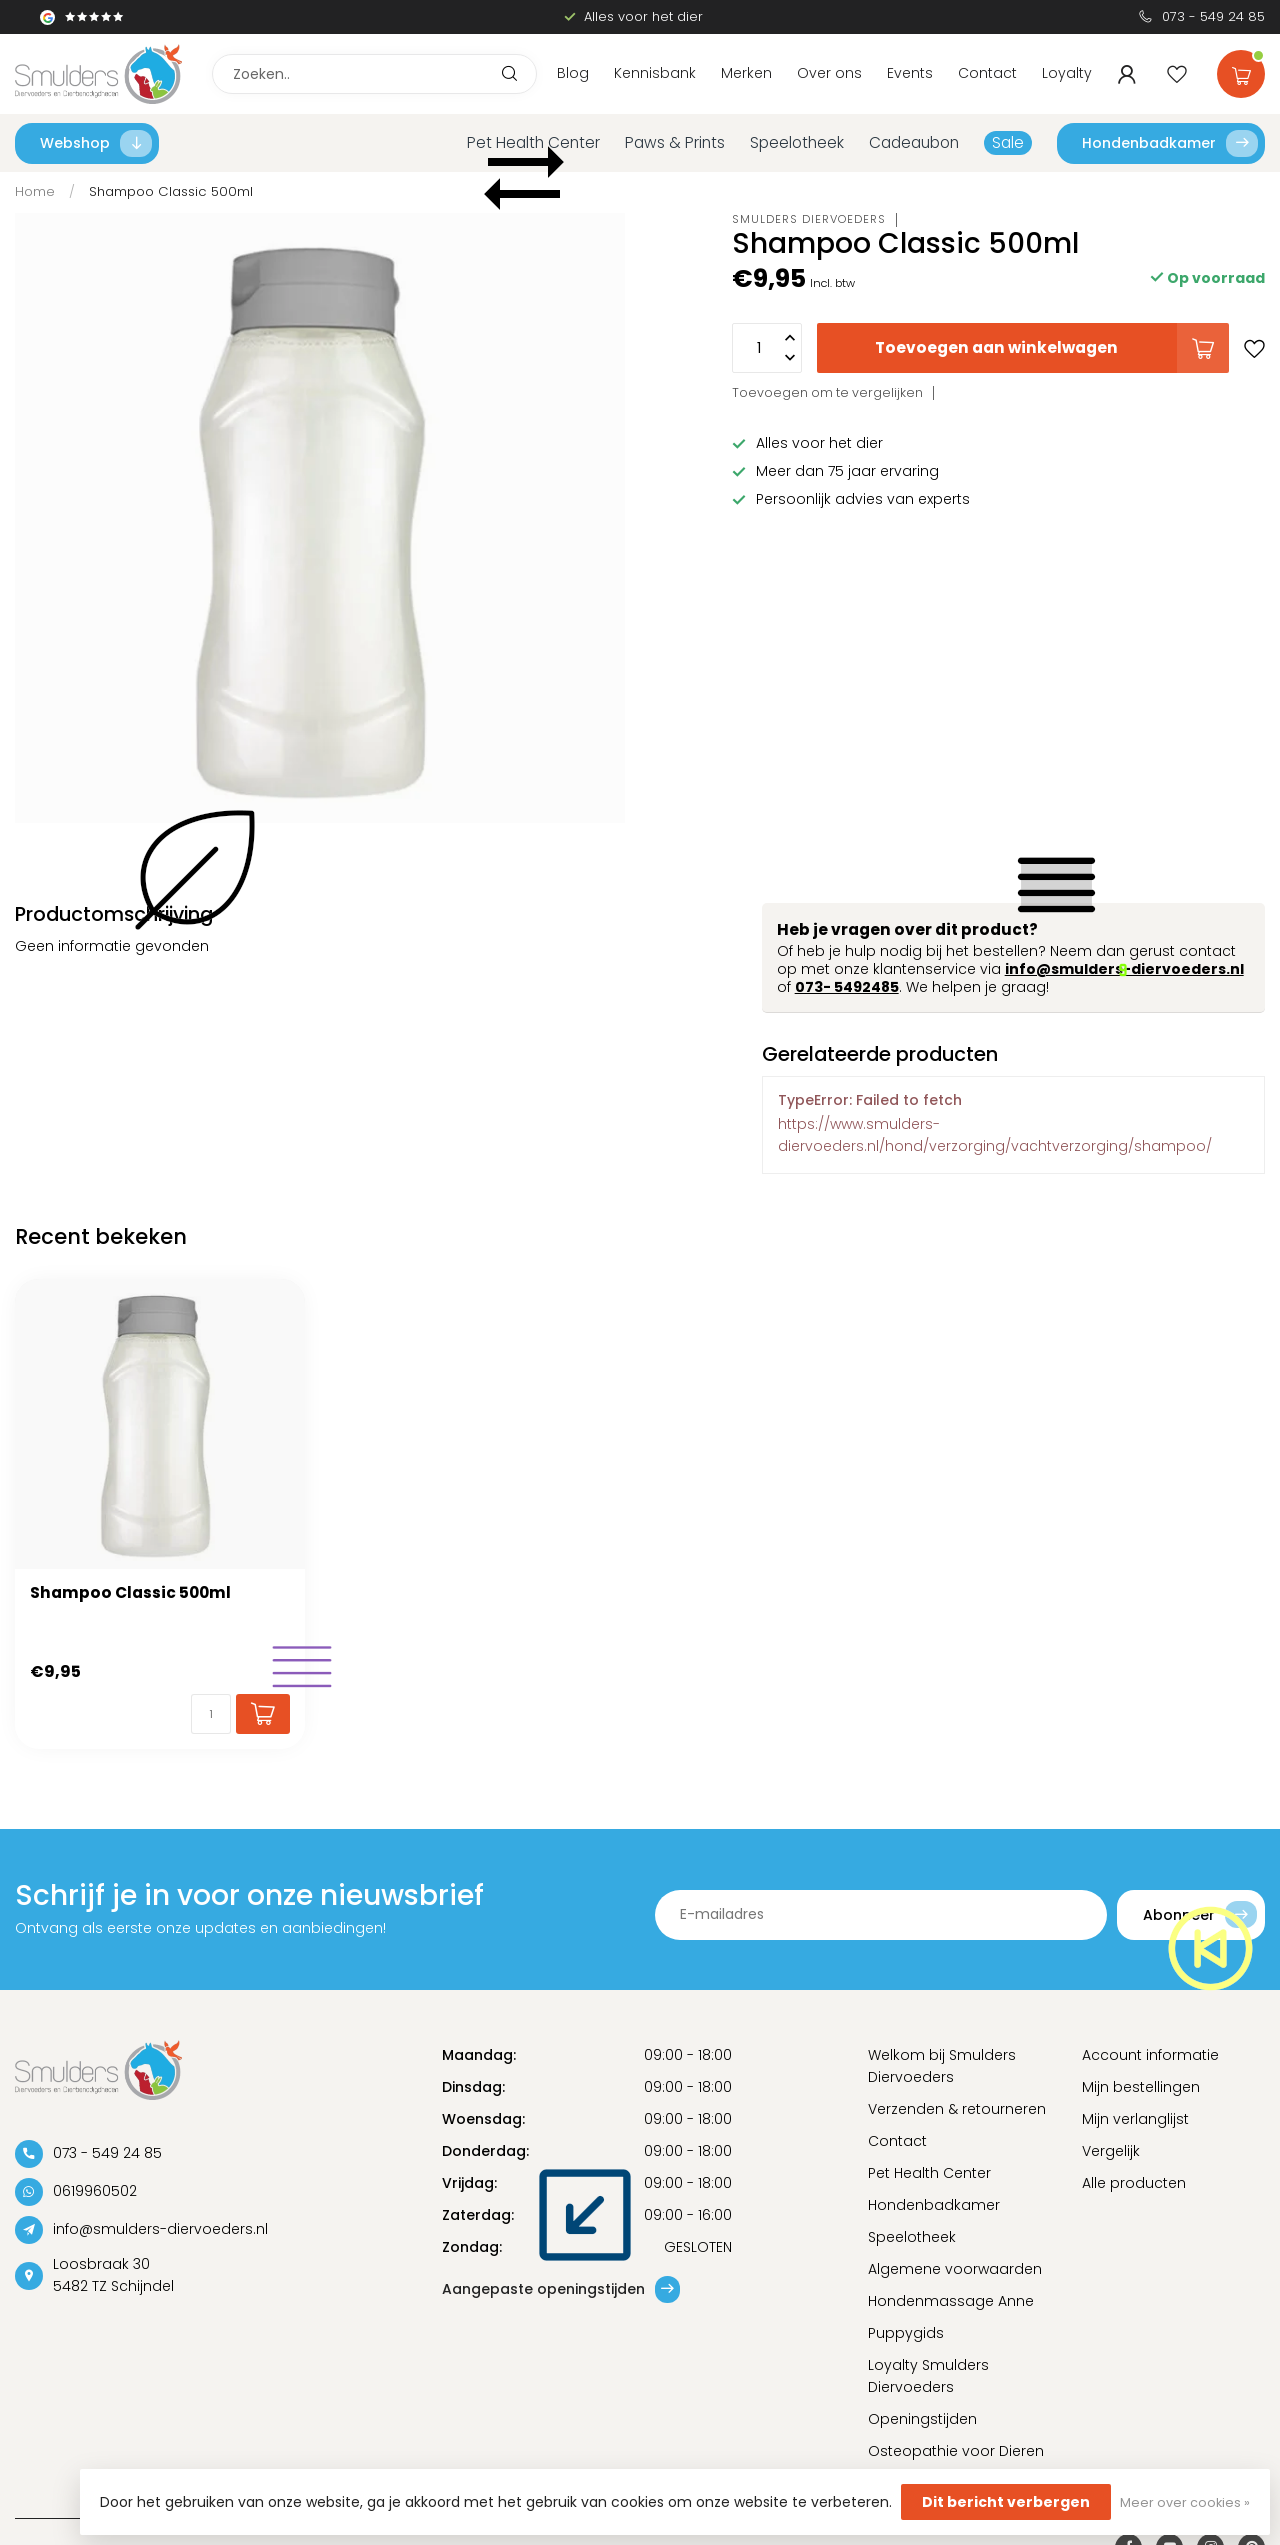 The image size is (1280, 2545). What do you see at coordinates (524, 178) in the screenshot?
I see `sync data between devices or accounts` at bounding box center [524, 178].